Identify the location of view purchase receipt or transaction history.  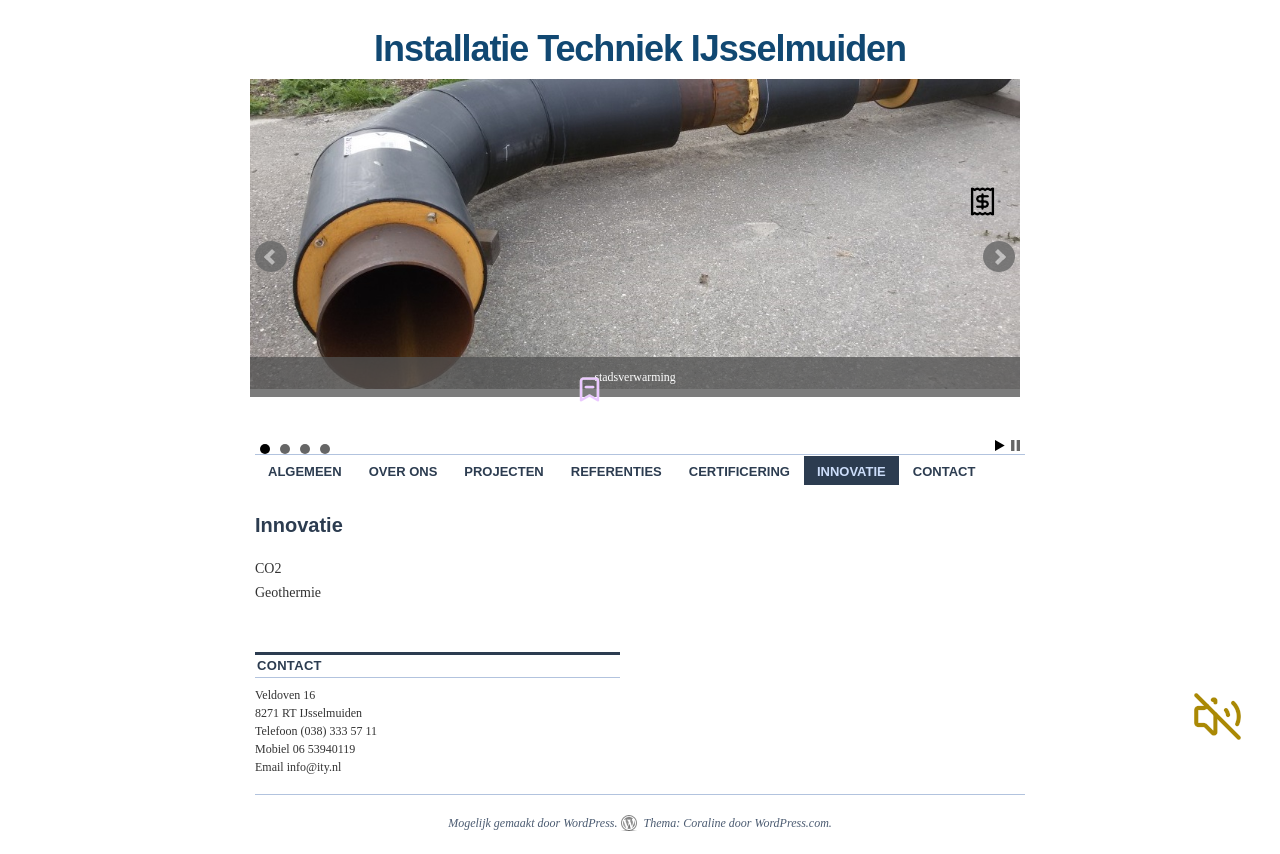
(982, 201).